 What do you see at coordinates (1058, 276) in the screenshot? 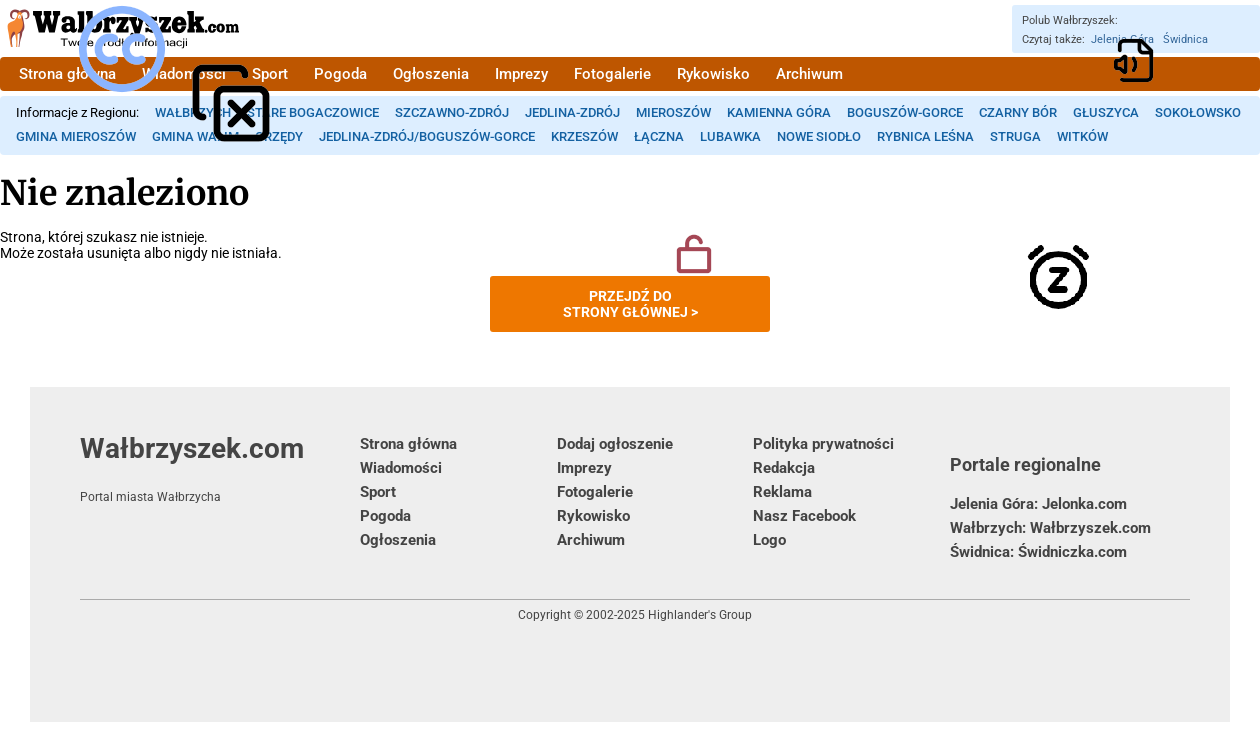
I see `snooze an alarm or reminder` at bounding box center [1058, 276].